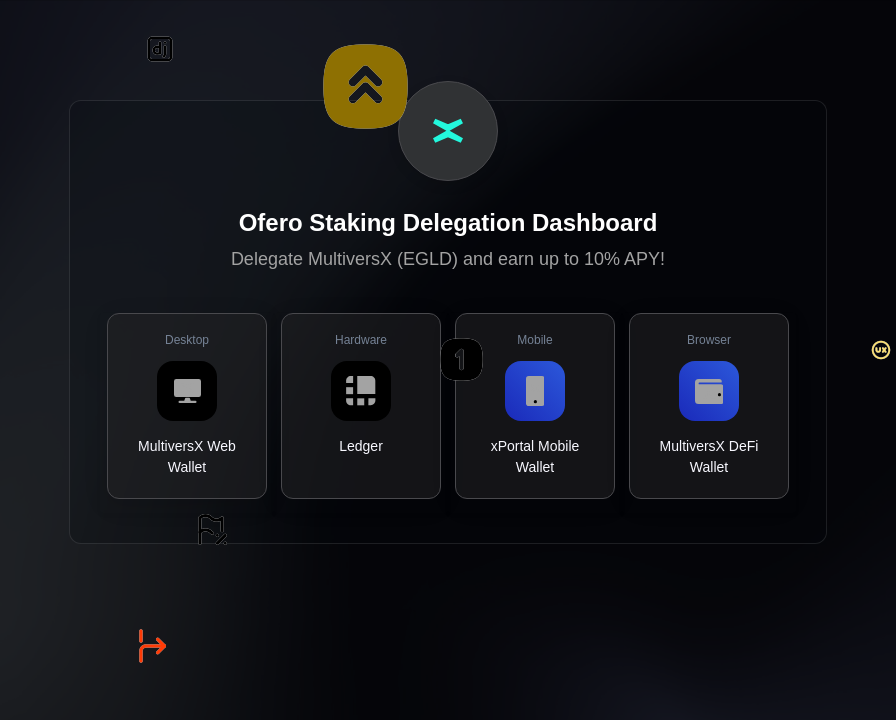 The height and width of the screenshot is (720, 896). I want to click on indicates step one in a multi-step process, so click(461, 359).